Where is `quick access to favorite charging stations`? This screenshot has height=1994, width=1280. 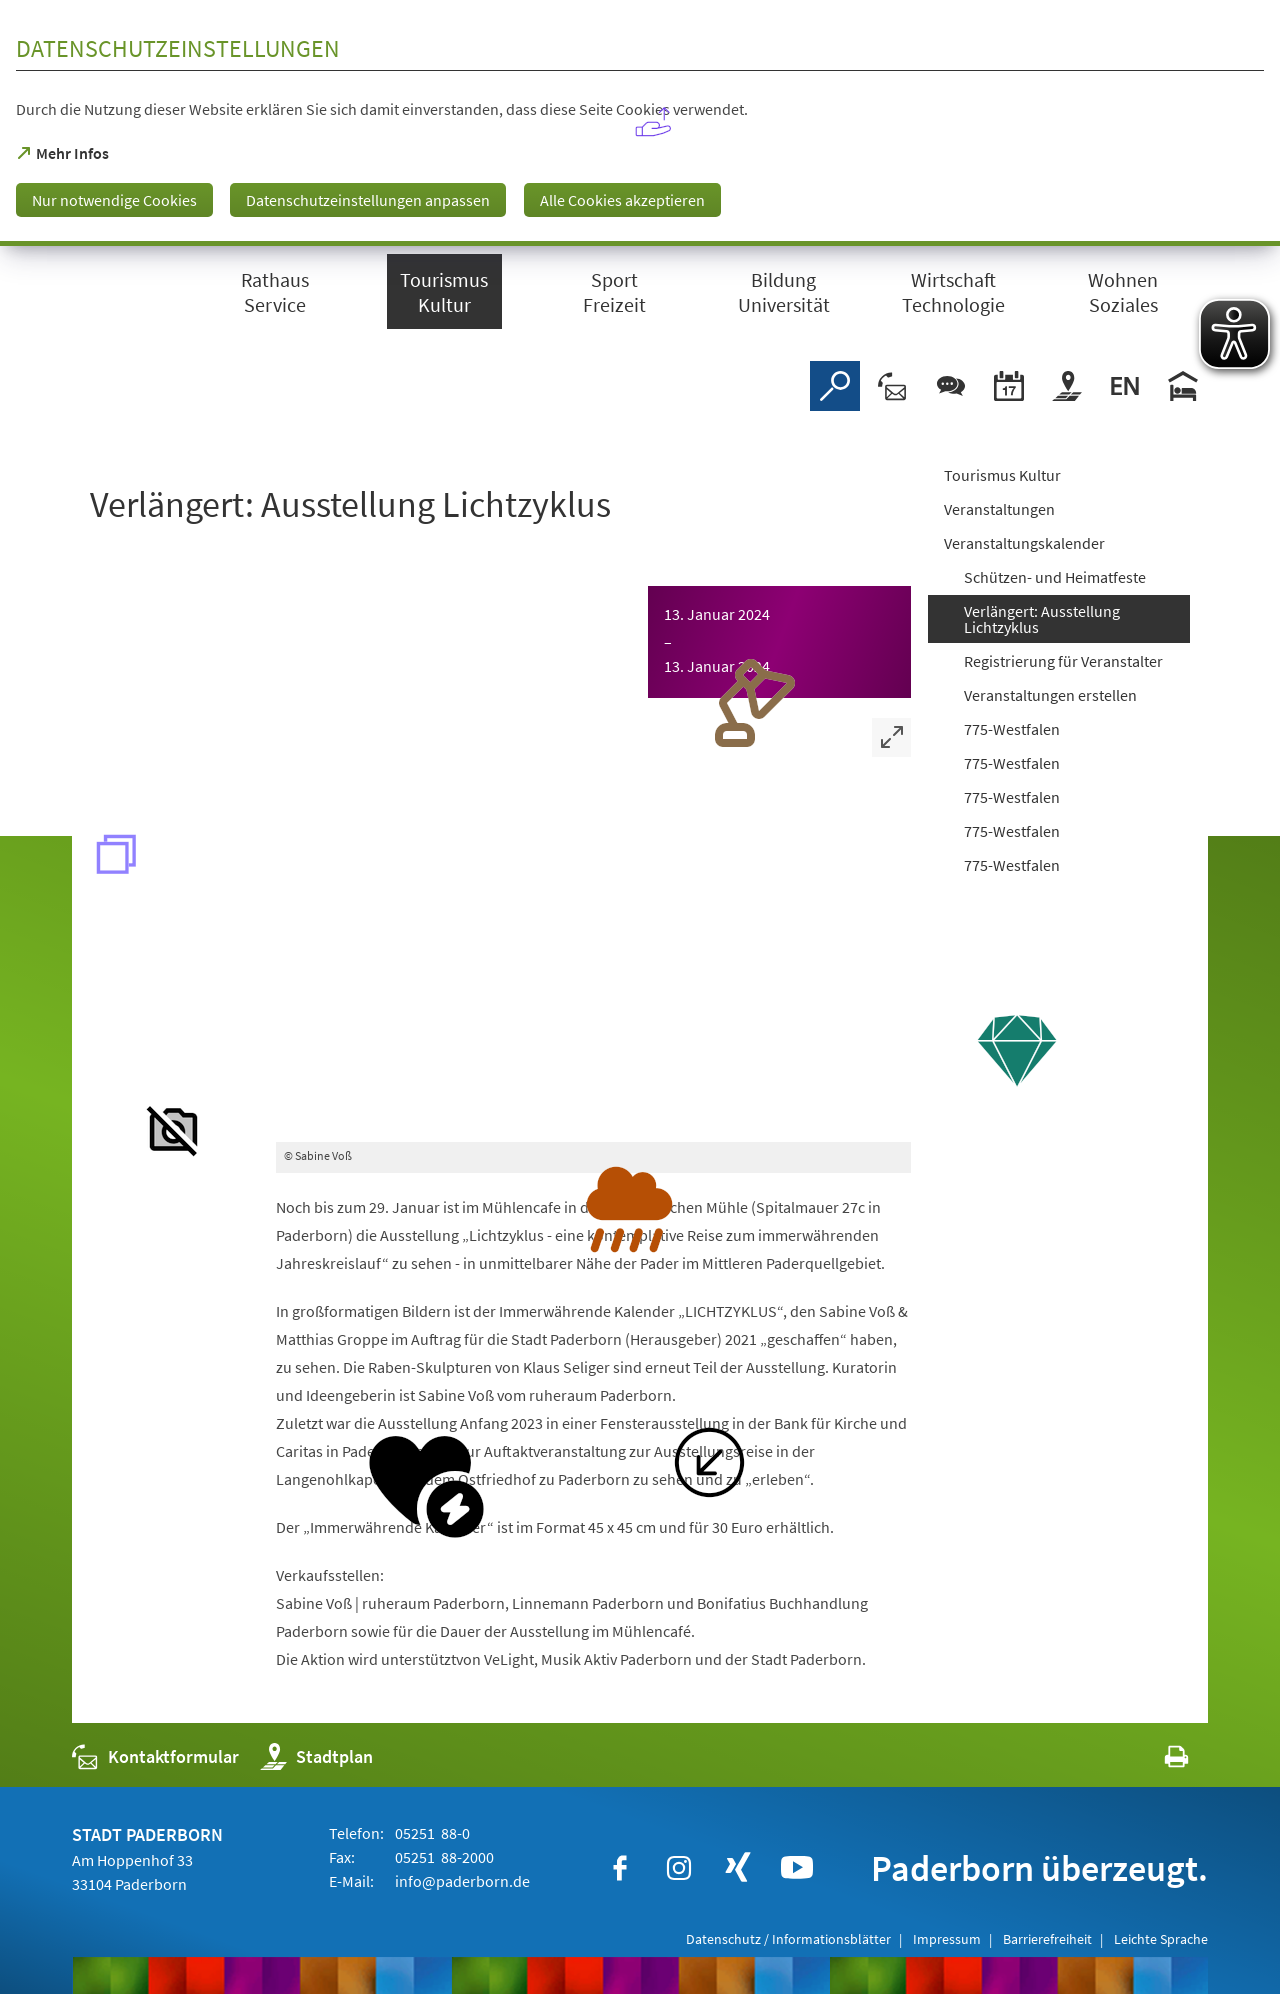
quick access to favorite charging stations is located at coordinates (426, 1480).